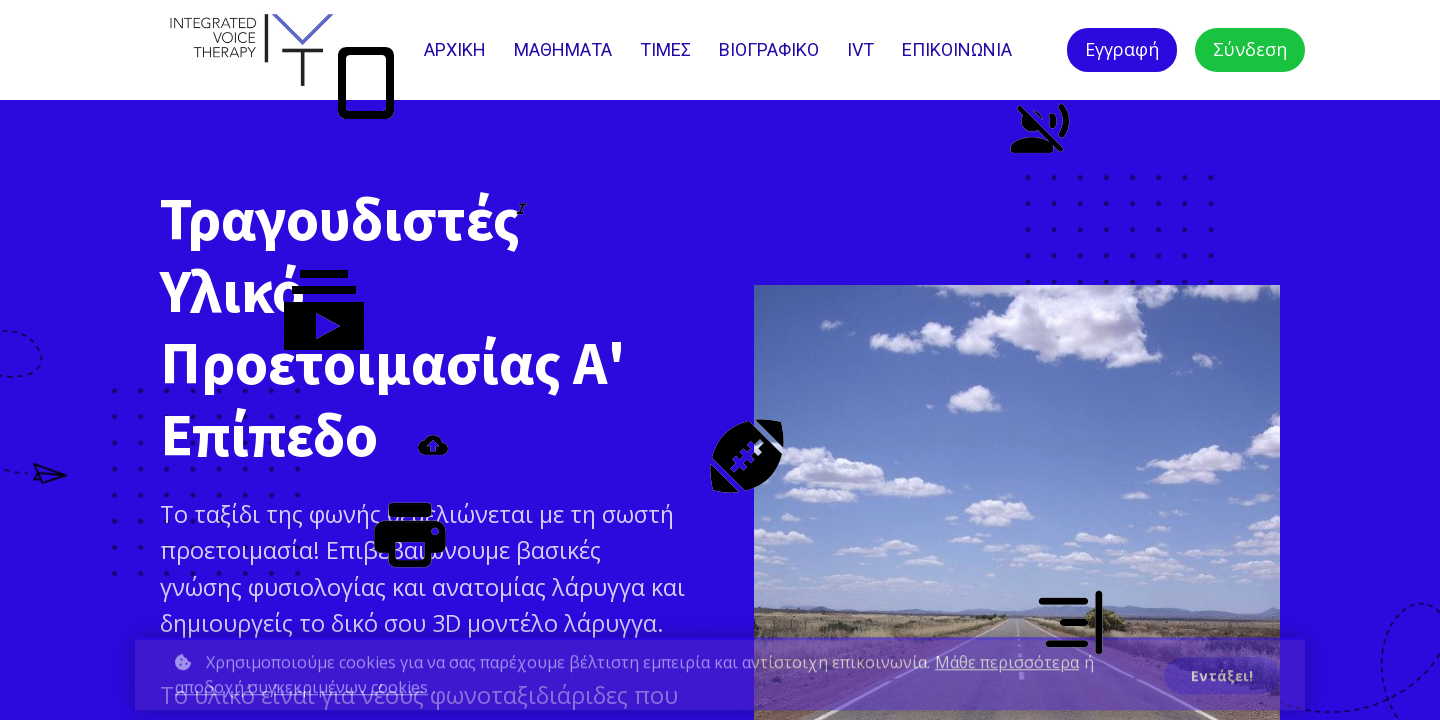 The image size is (1440, 720). Describe the element at coordinates (521, 209) in the screenshot. I see `apply italic formatting to selected text` at that location.